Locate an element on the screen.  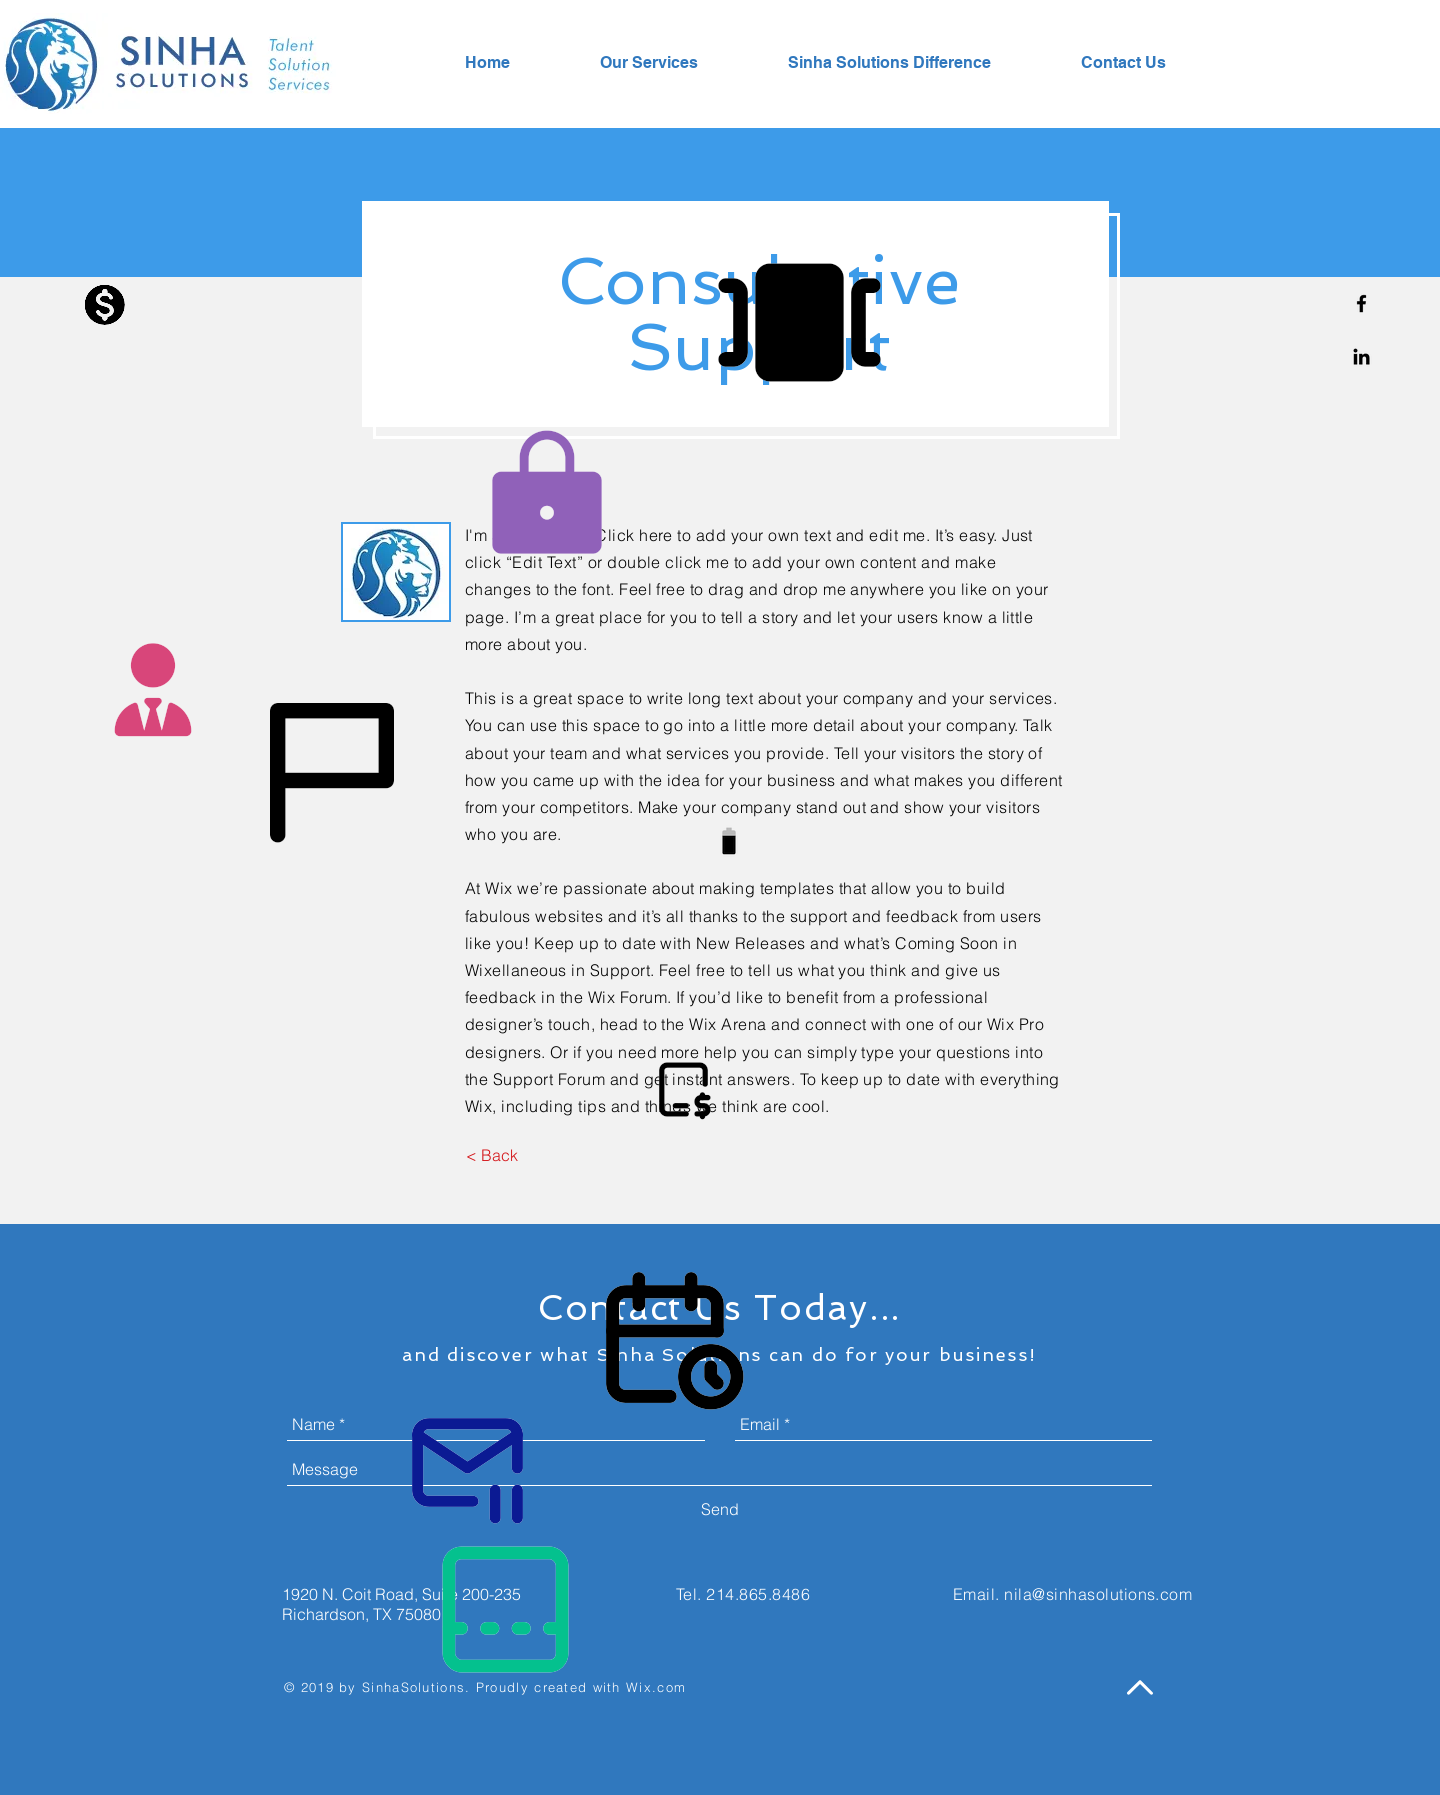
view scheduled events with time details is located at coordinates (671, 1337).